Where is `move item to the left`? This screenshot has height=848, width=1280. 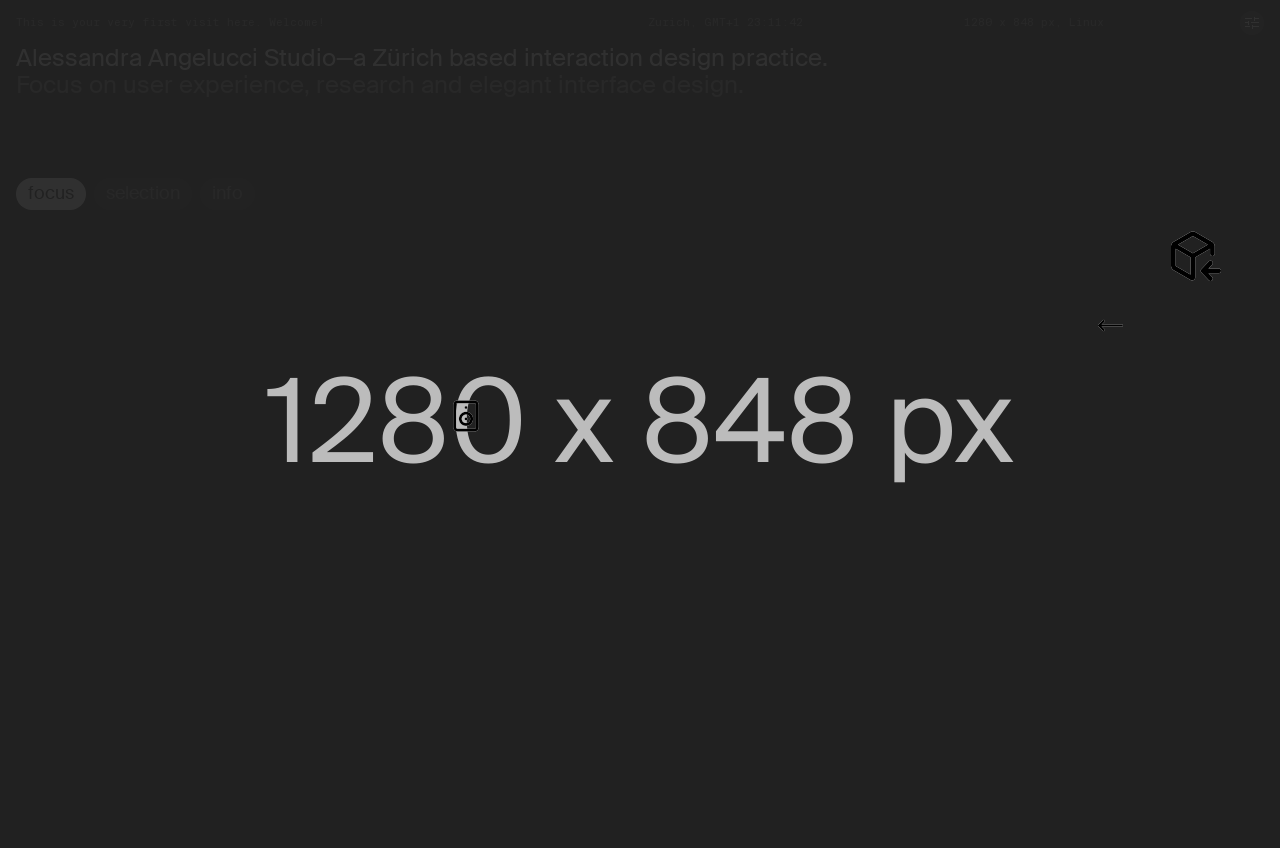 move item to the left is located at coordinates (1110, 325).